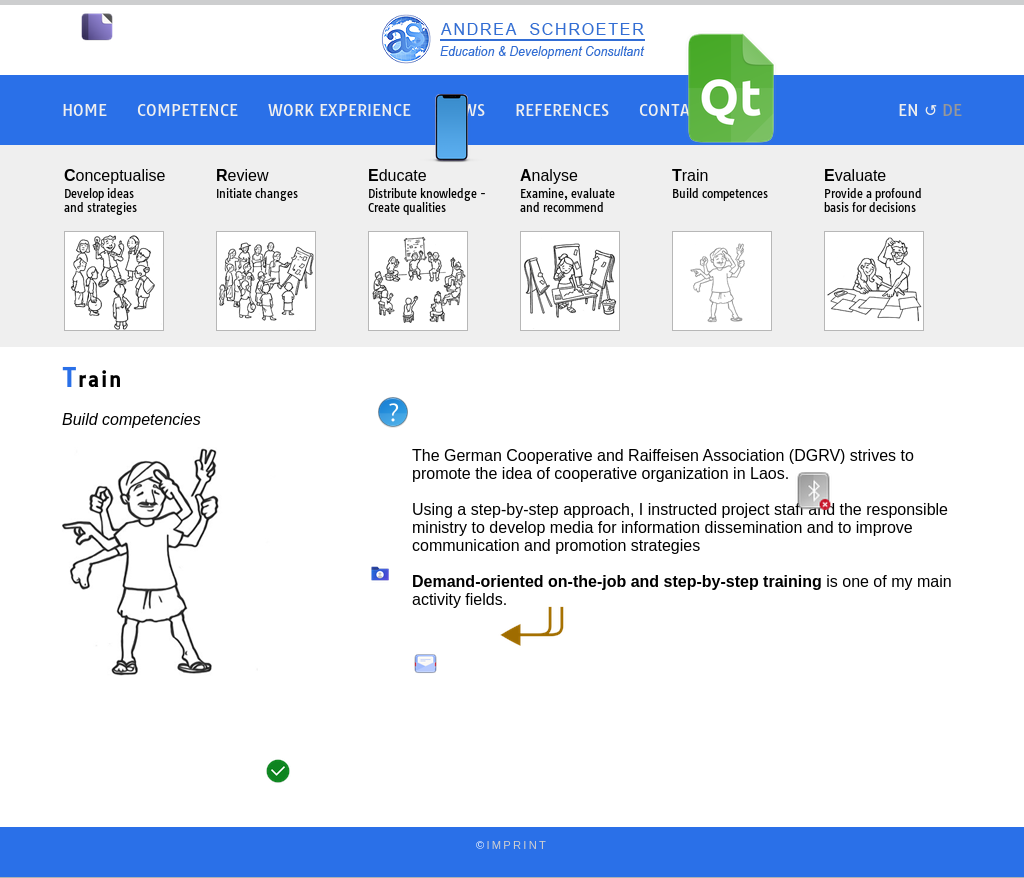 This screenshot has width=1024, height=878. Describe the element at coordinates (425, 663) in the screenshot. I see `open the mail app` at that location.